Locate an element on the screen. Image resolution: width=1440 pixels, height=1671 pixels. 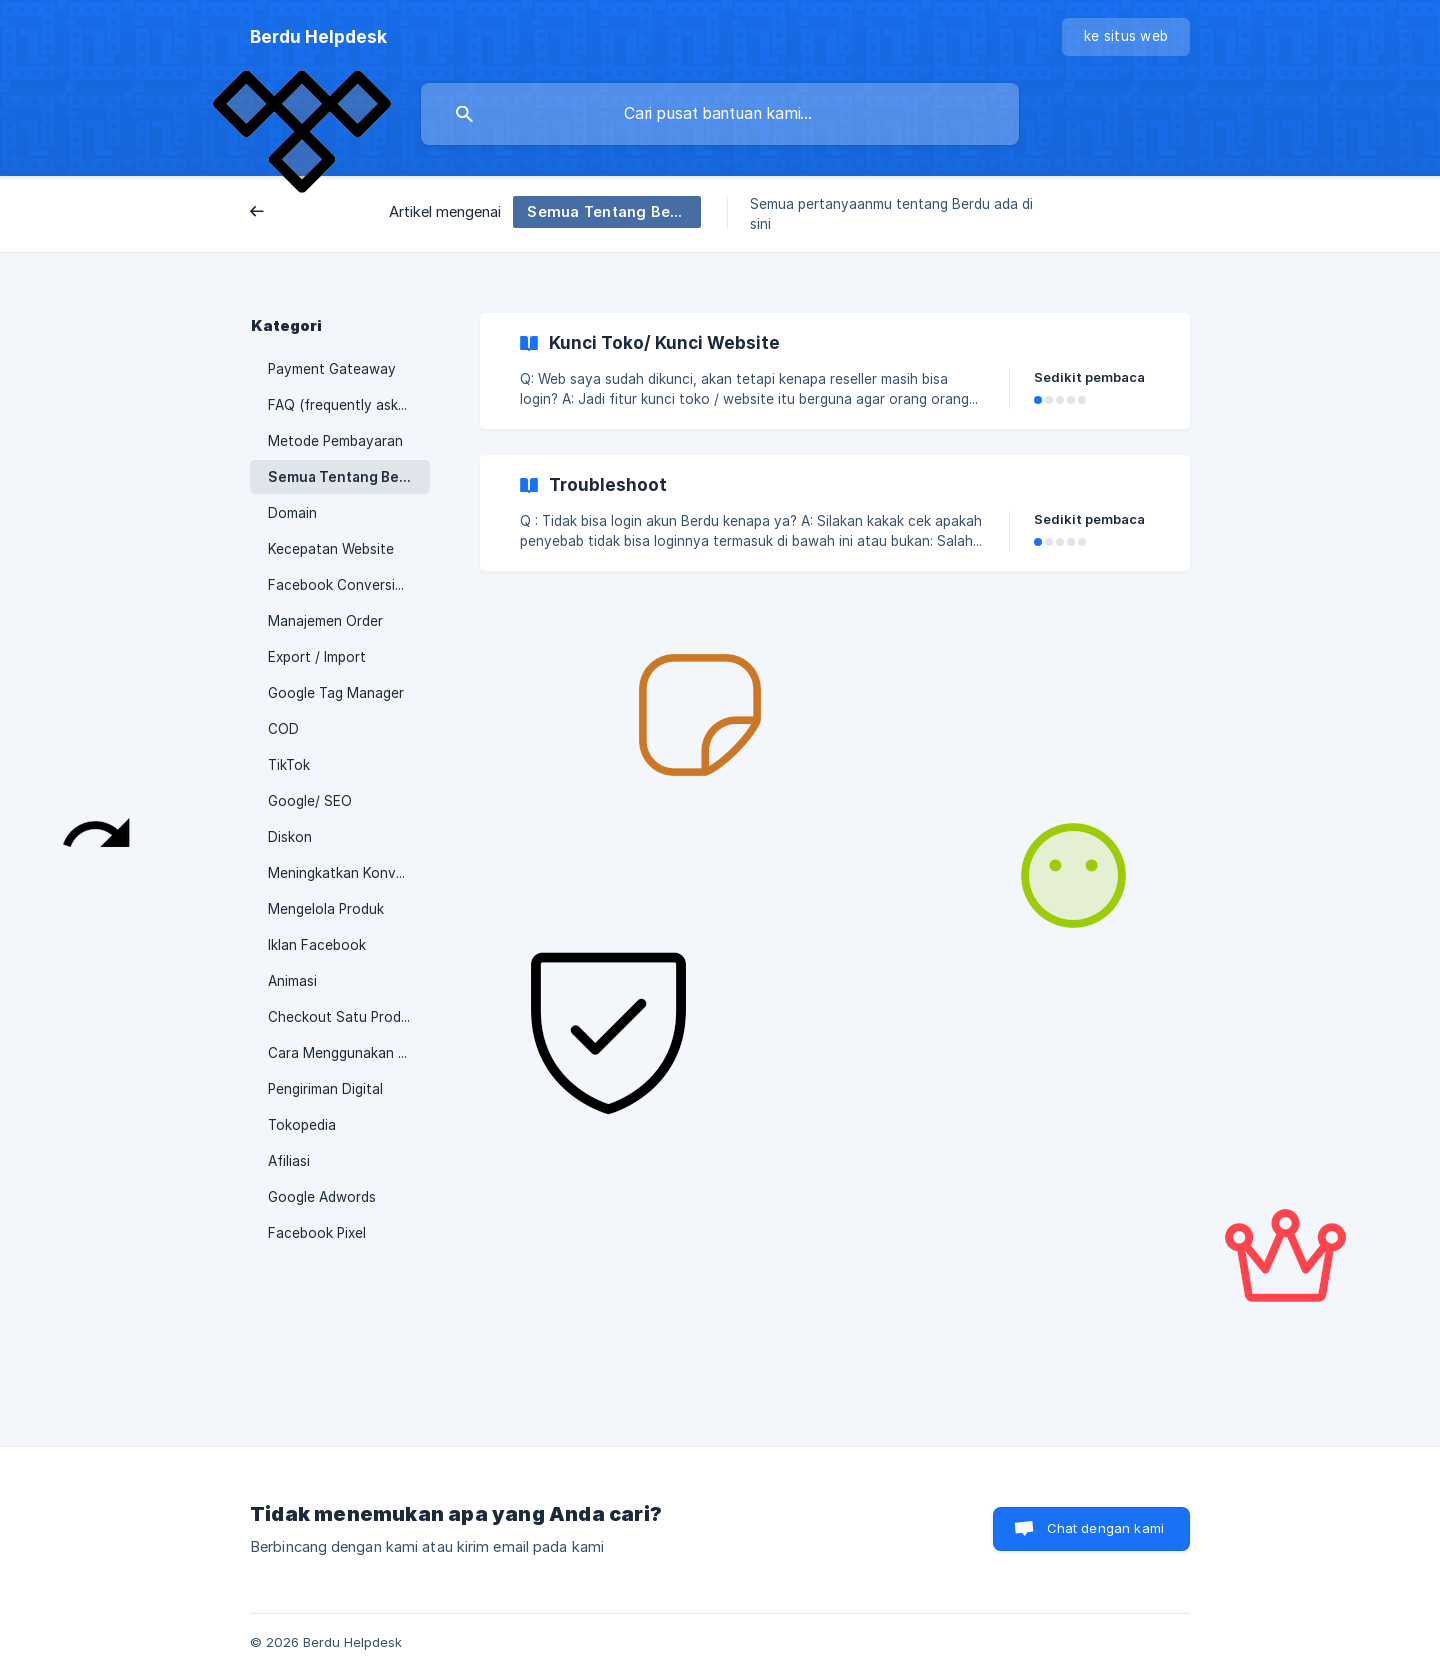
add a sticker to your message is located at coordinates (700, 715).